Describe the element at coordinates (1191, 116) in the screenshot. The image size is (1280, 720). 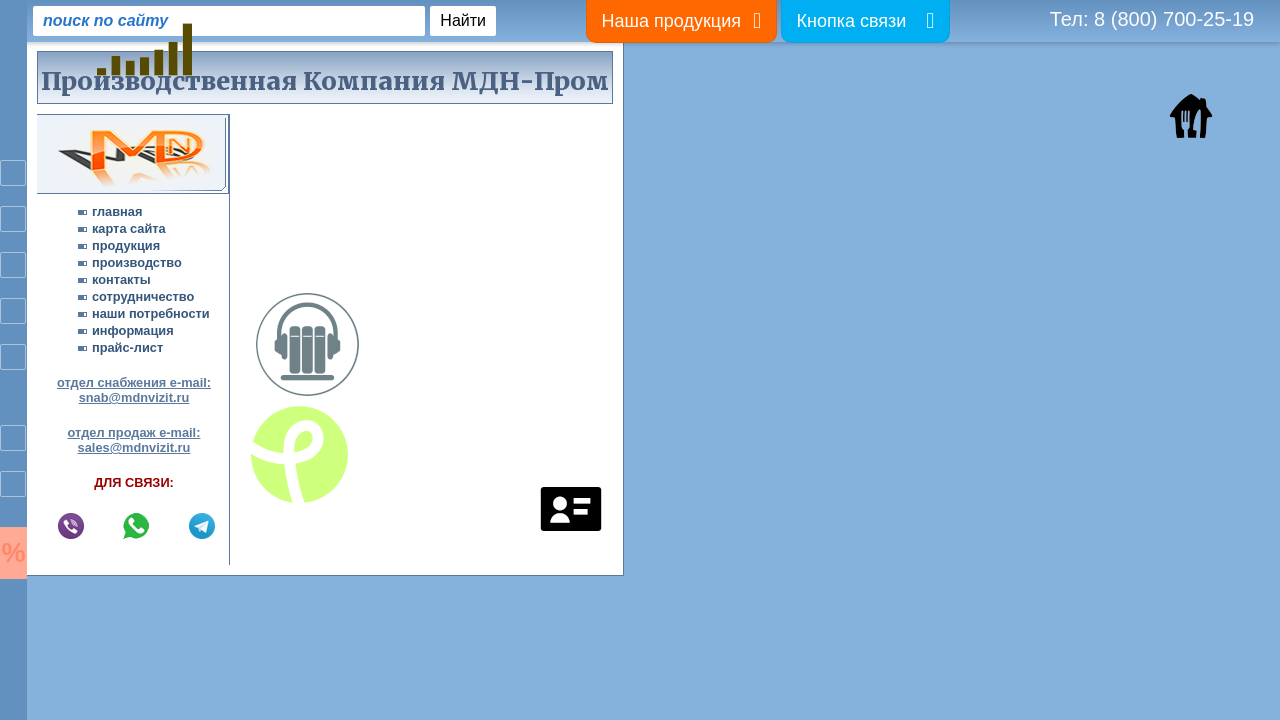
I see `open the Just Eat app` at that location.